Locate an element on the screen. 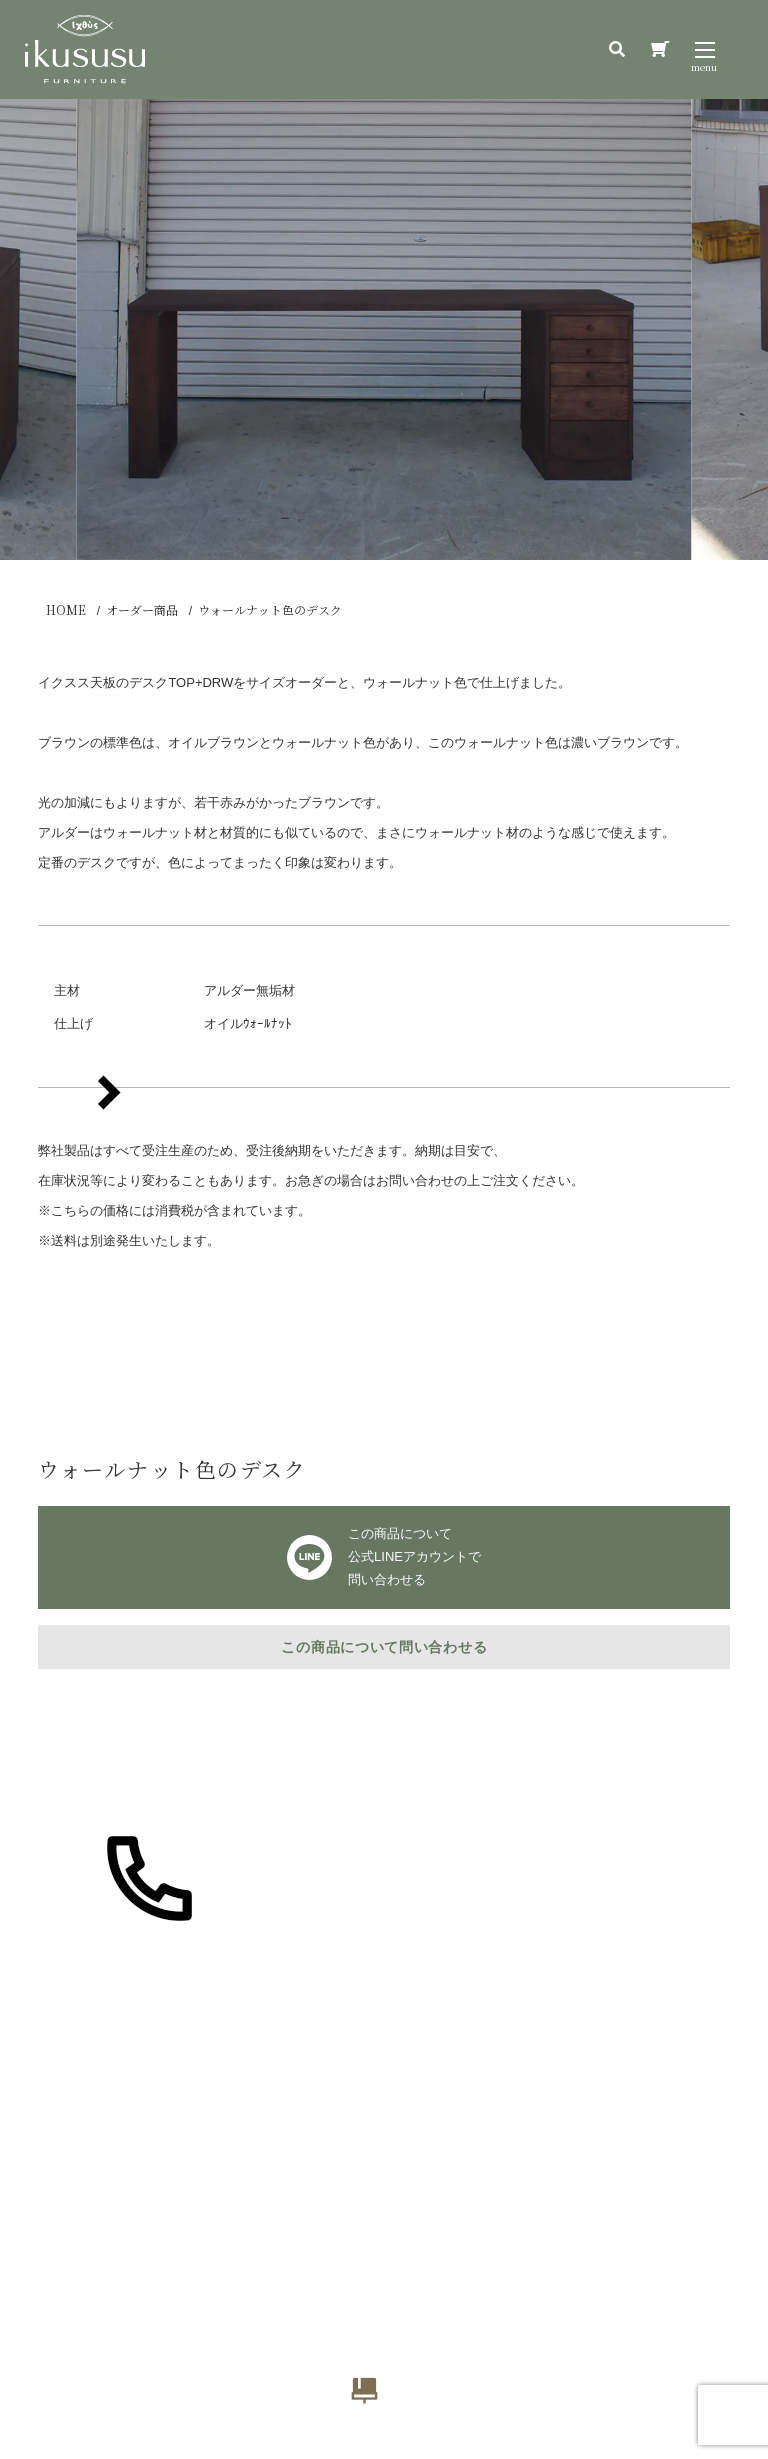 This screenshot has width=768, height=2459. access brush or painting tools is located at coordinates (364, 2389).